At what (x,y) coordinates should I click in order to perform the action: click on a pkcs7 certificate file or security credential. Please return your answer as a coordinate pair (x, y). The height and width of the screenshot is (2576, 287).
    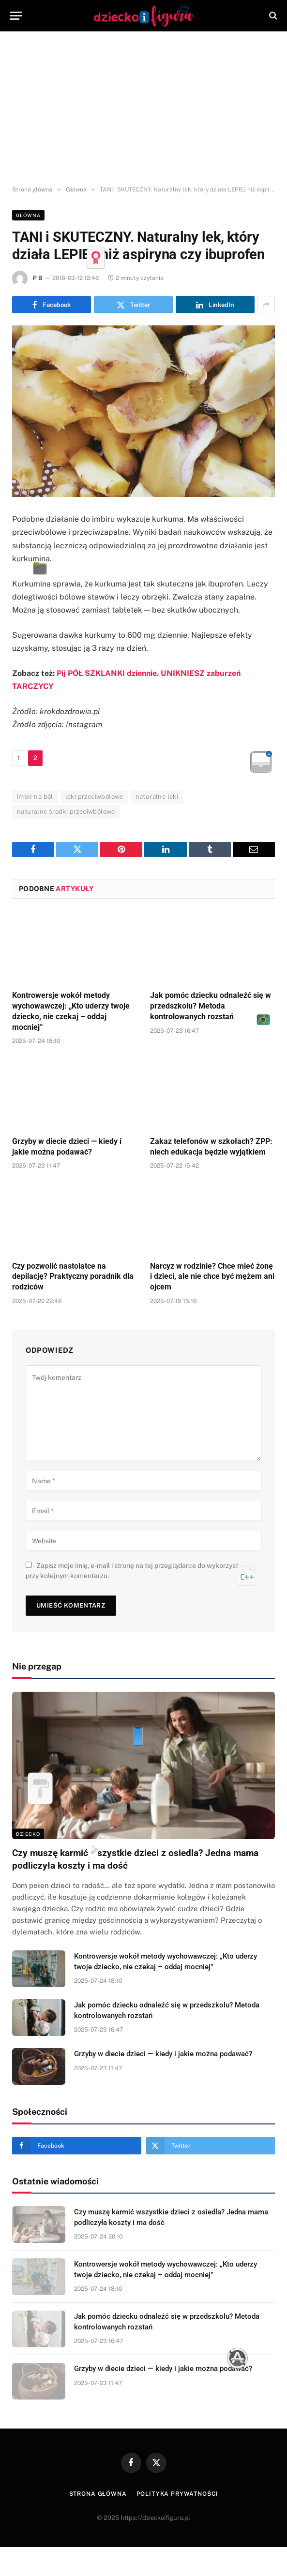
    Looking at the image, I should click on (96, 258).